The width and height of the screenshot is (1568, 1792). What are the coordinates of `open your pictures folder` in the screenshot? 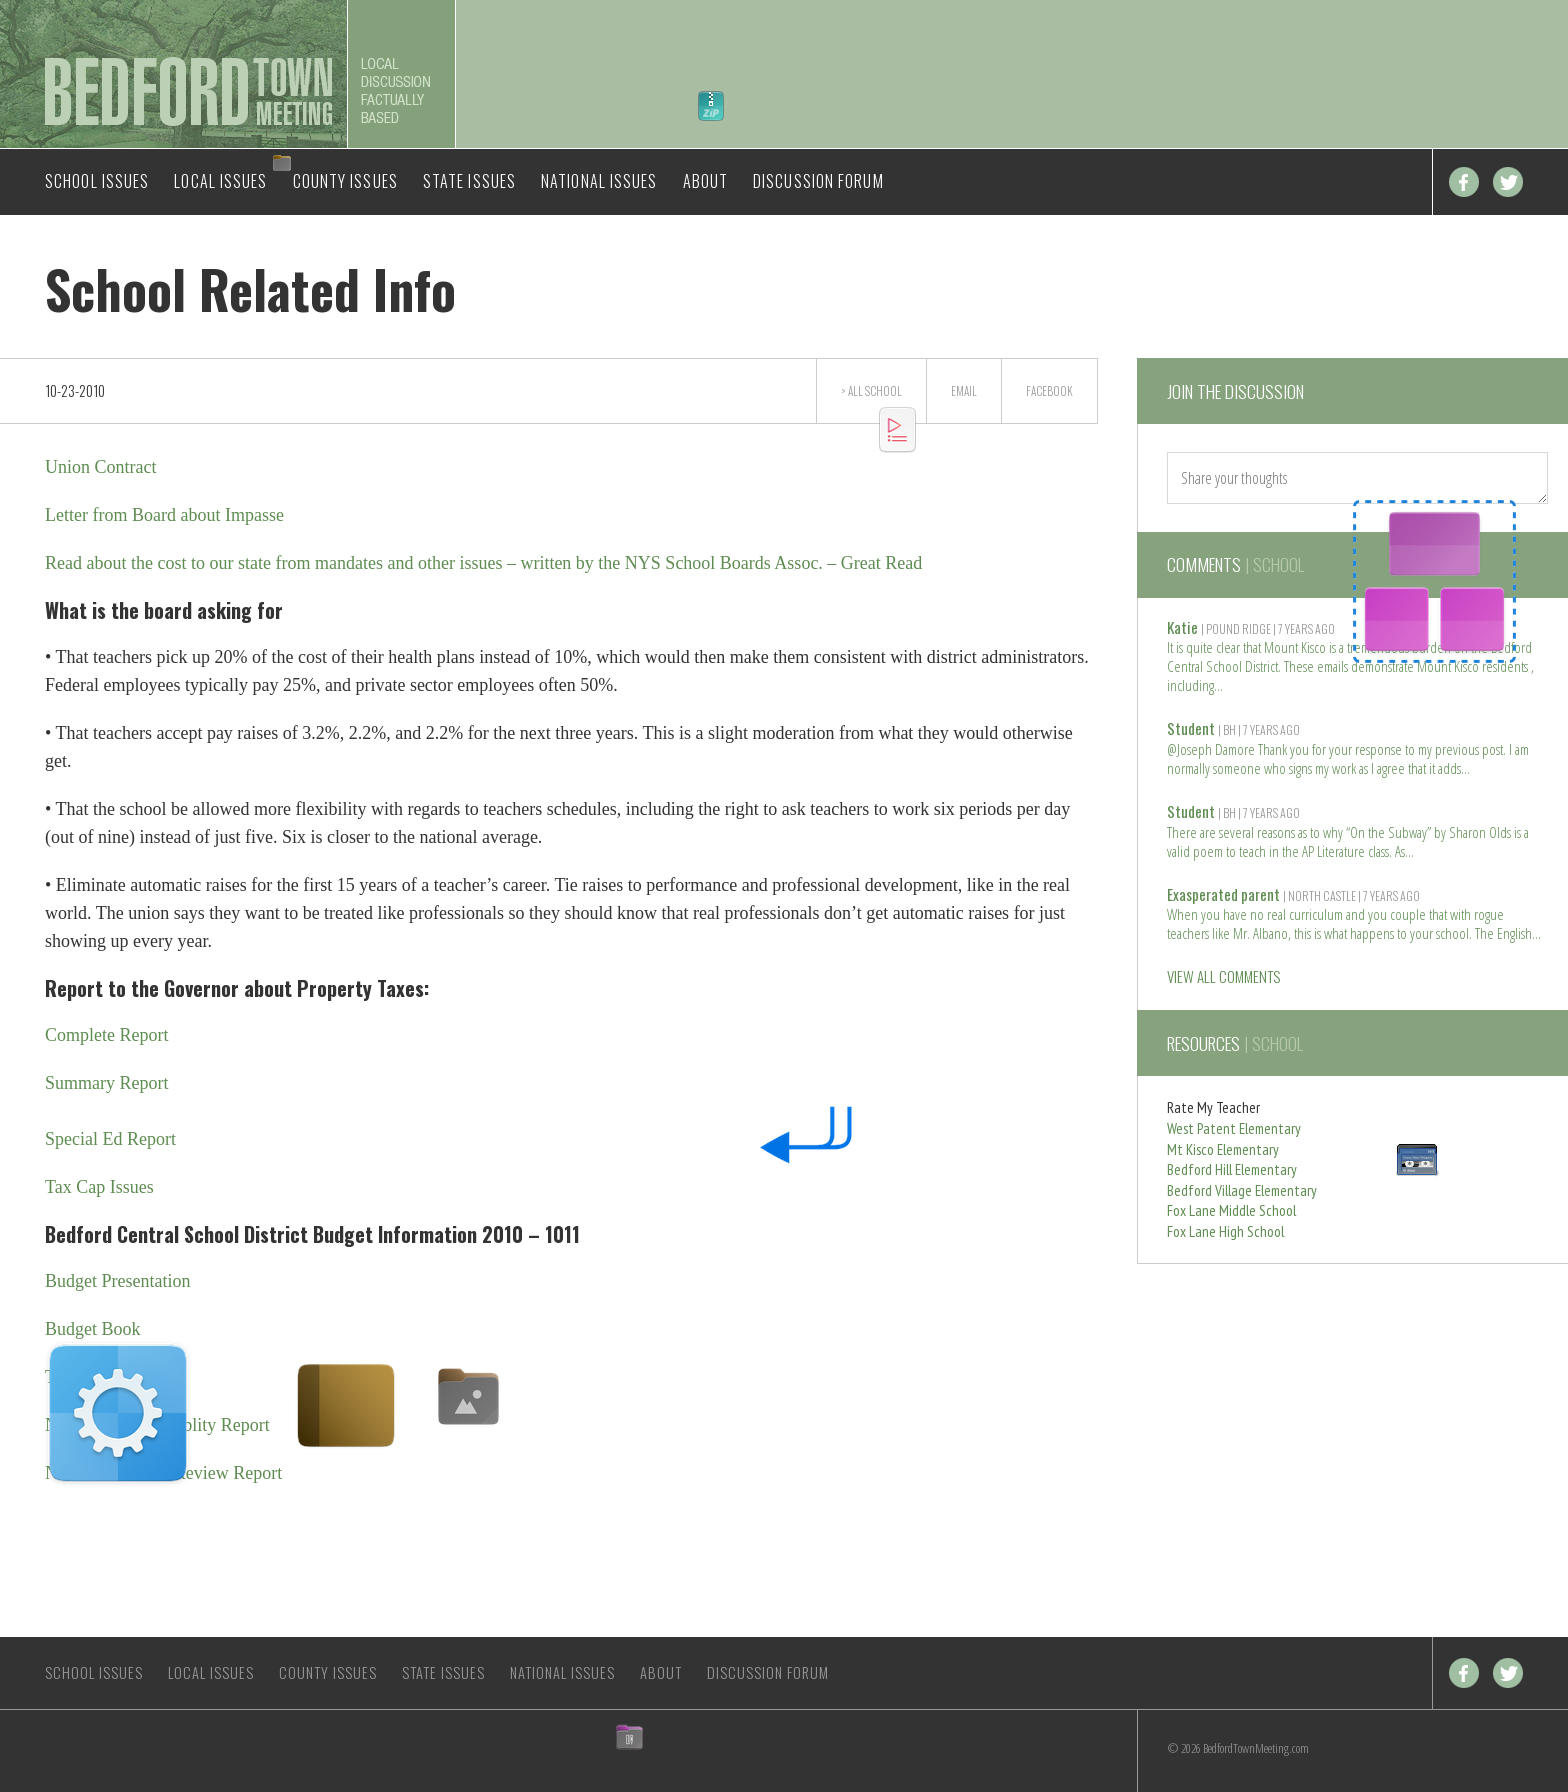 It's located at (468, 1396).